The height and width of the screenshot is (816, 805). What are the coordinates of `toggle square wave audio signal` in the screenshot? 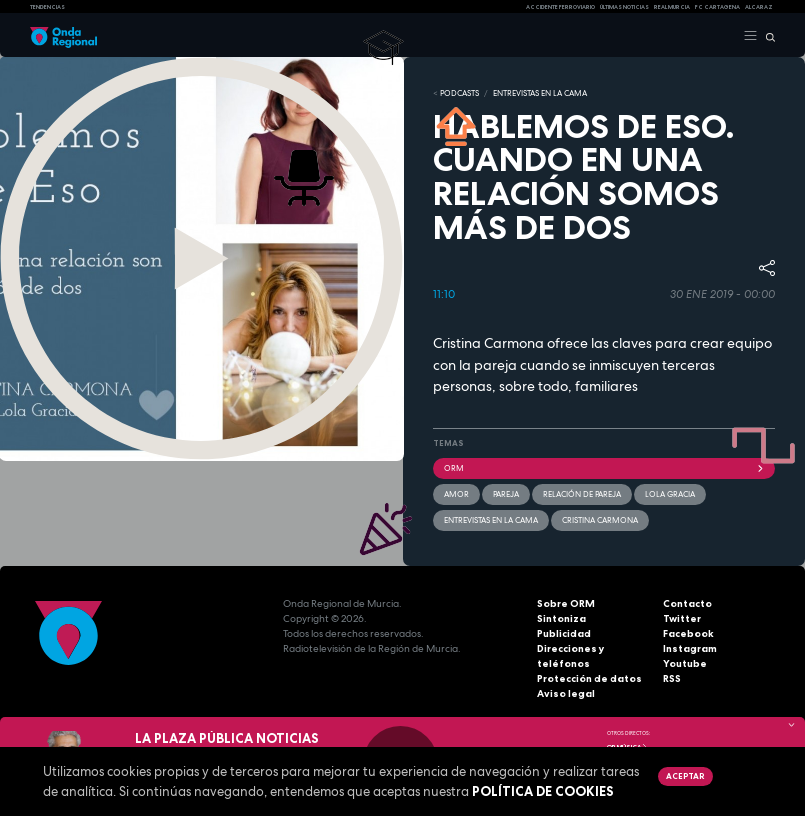 It's located at (763, 445).